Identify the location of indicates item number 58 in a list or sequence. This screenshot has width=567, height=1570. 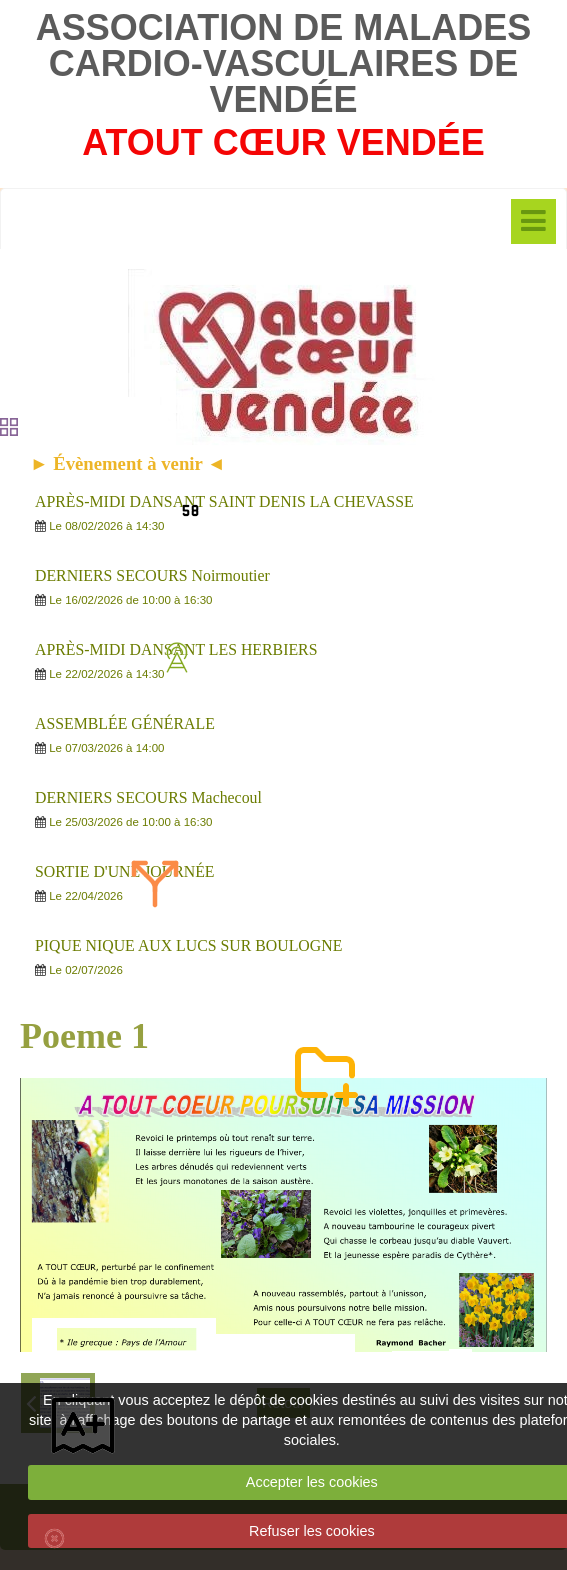
(190, 510).